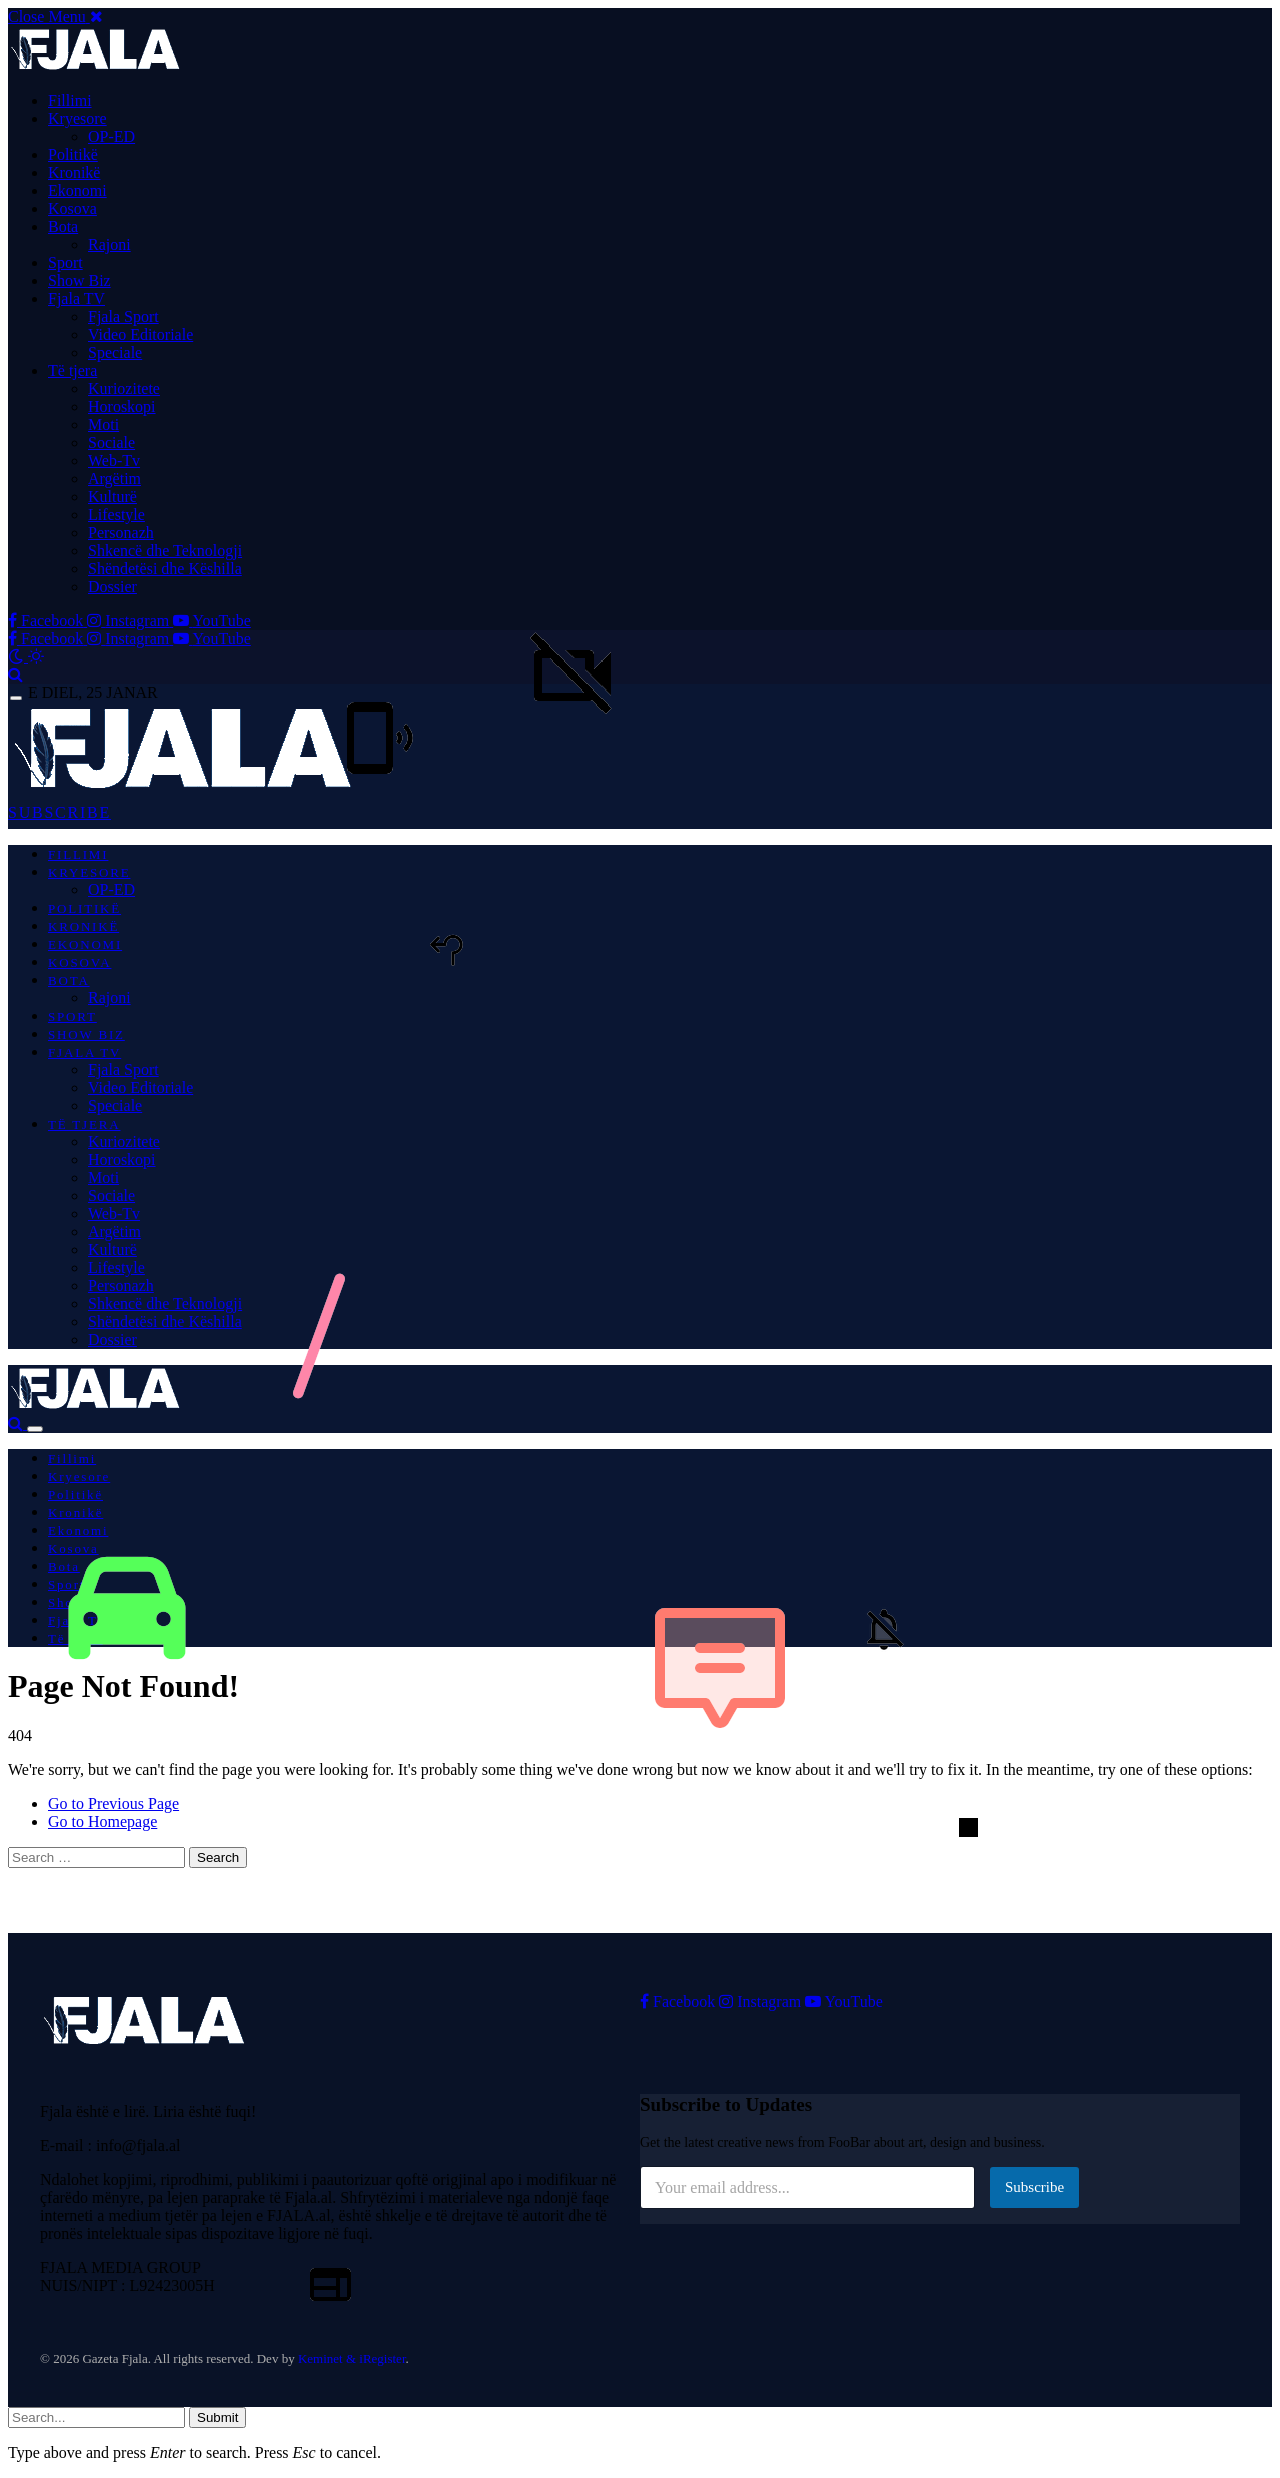 The image size is (1280, 2478). What do you see at coordinates (330, 2284) in the screenshot?
I see `open web browser` at bounding box center [330, 2284].